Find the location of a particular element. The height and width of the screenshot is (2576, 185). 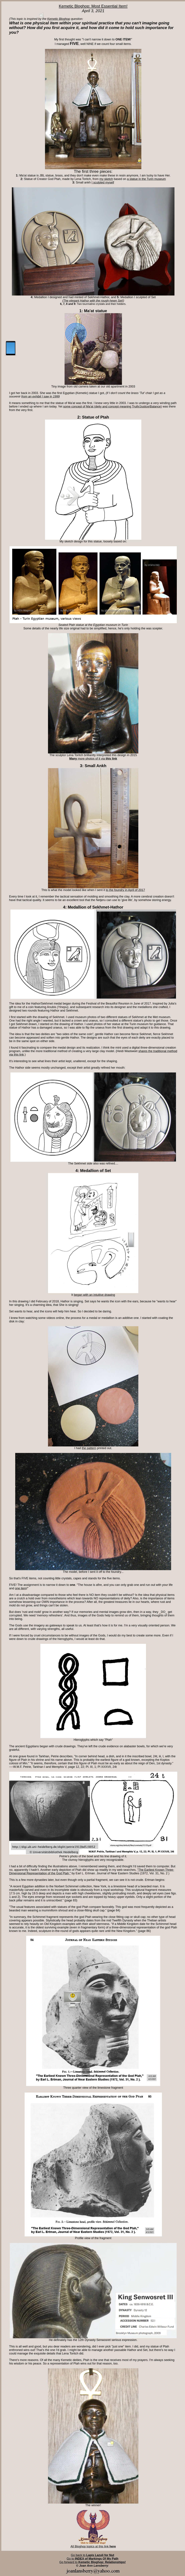

connect to a virtual private network is located at coordinates (140, 161).